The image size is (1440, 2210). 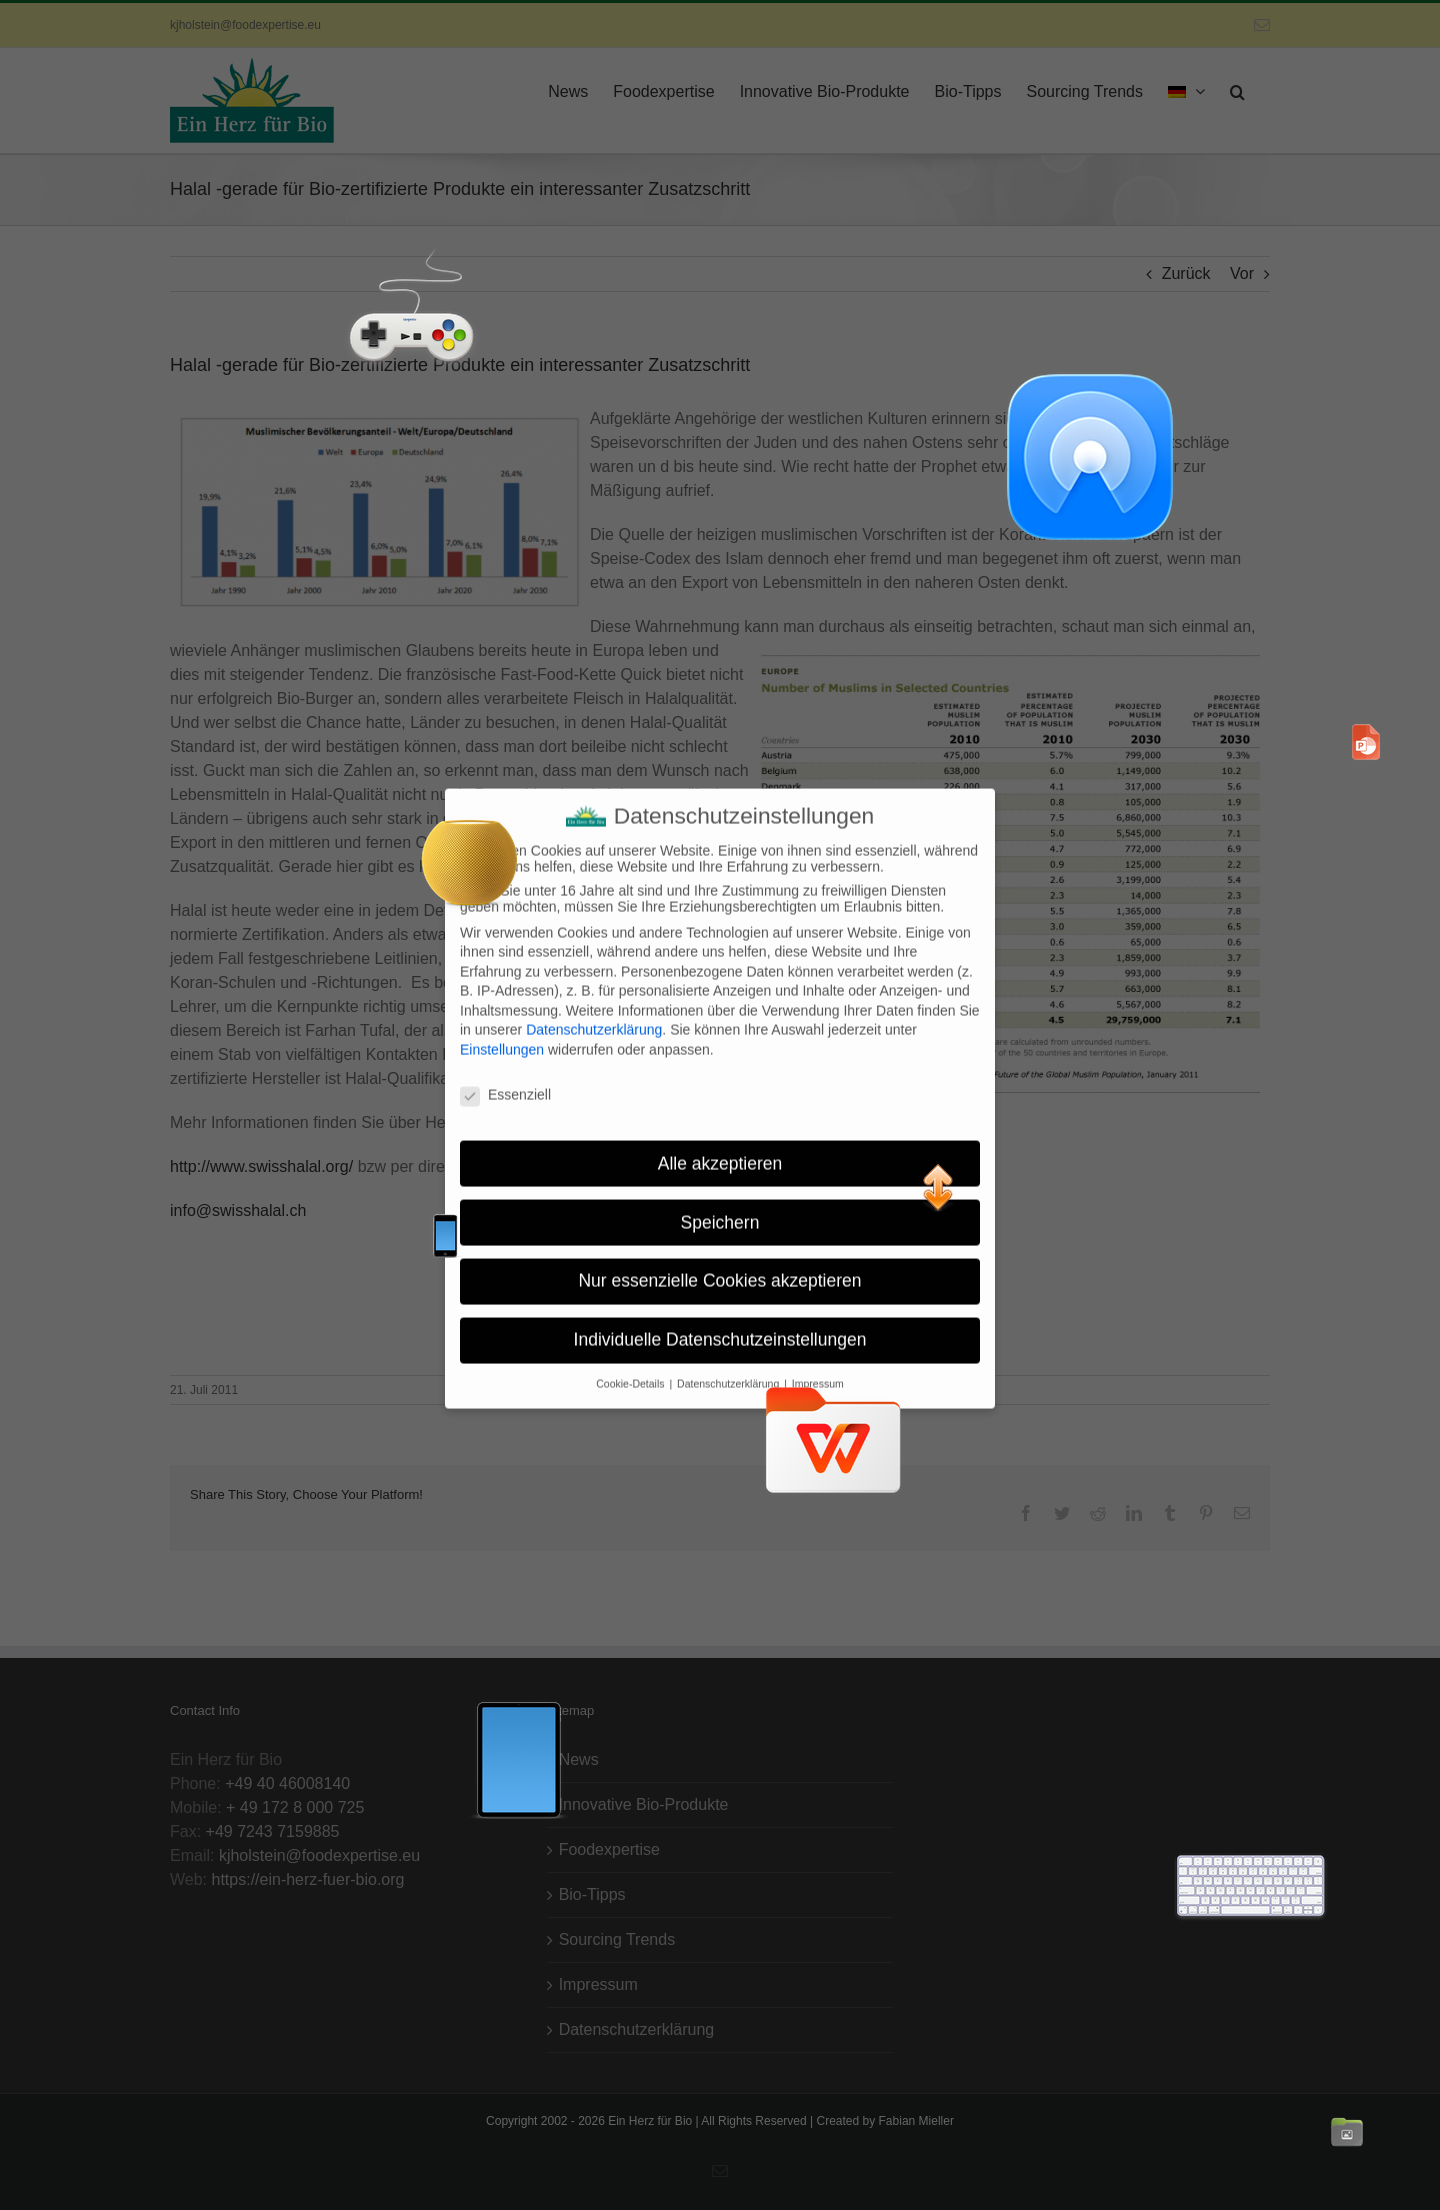 What do you see at coordinates (1250, 1885) in the screenshot?
I see `connect a wireless bluetooth keyboard` at bounding box center [1250, 1885].